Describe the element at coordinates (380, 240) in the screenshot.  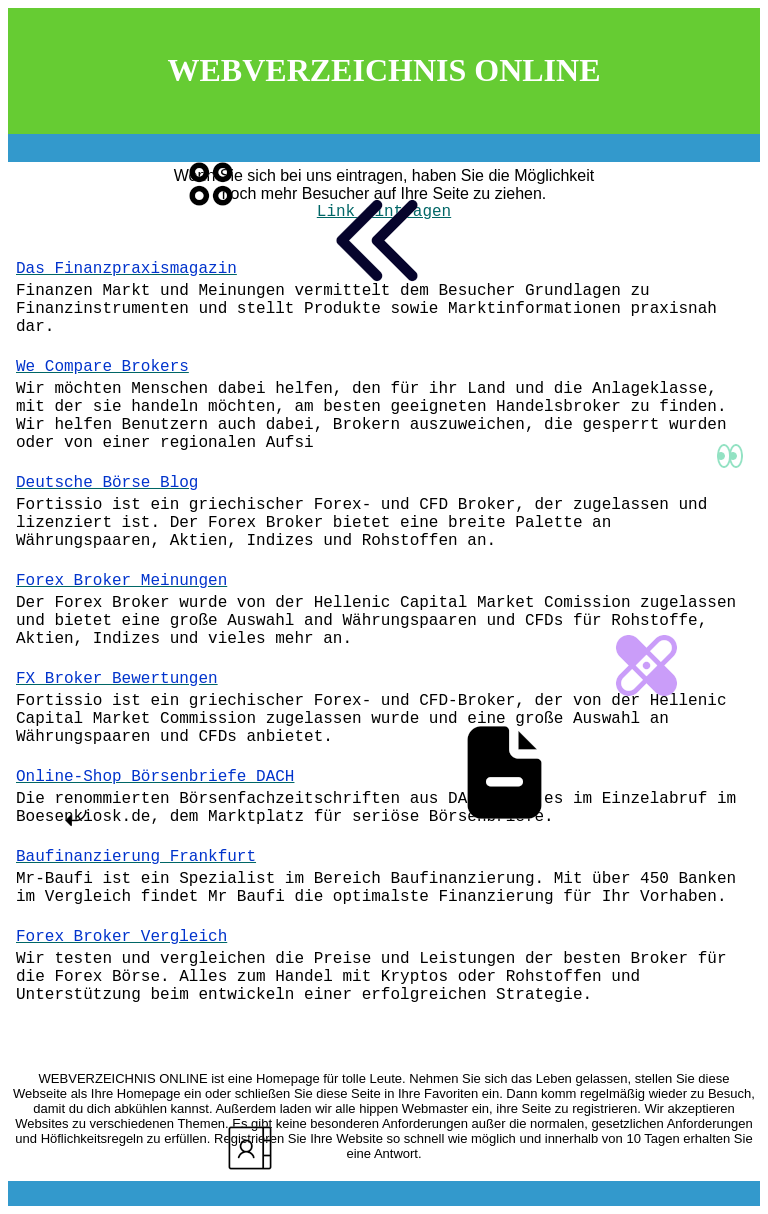
I see `go back to the beginning` at that location.